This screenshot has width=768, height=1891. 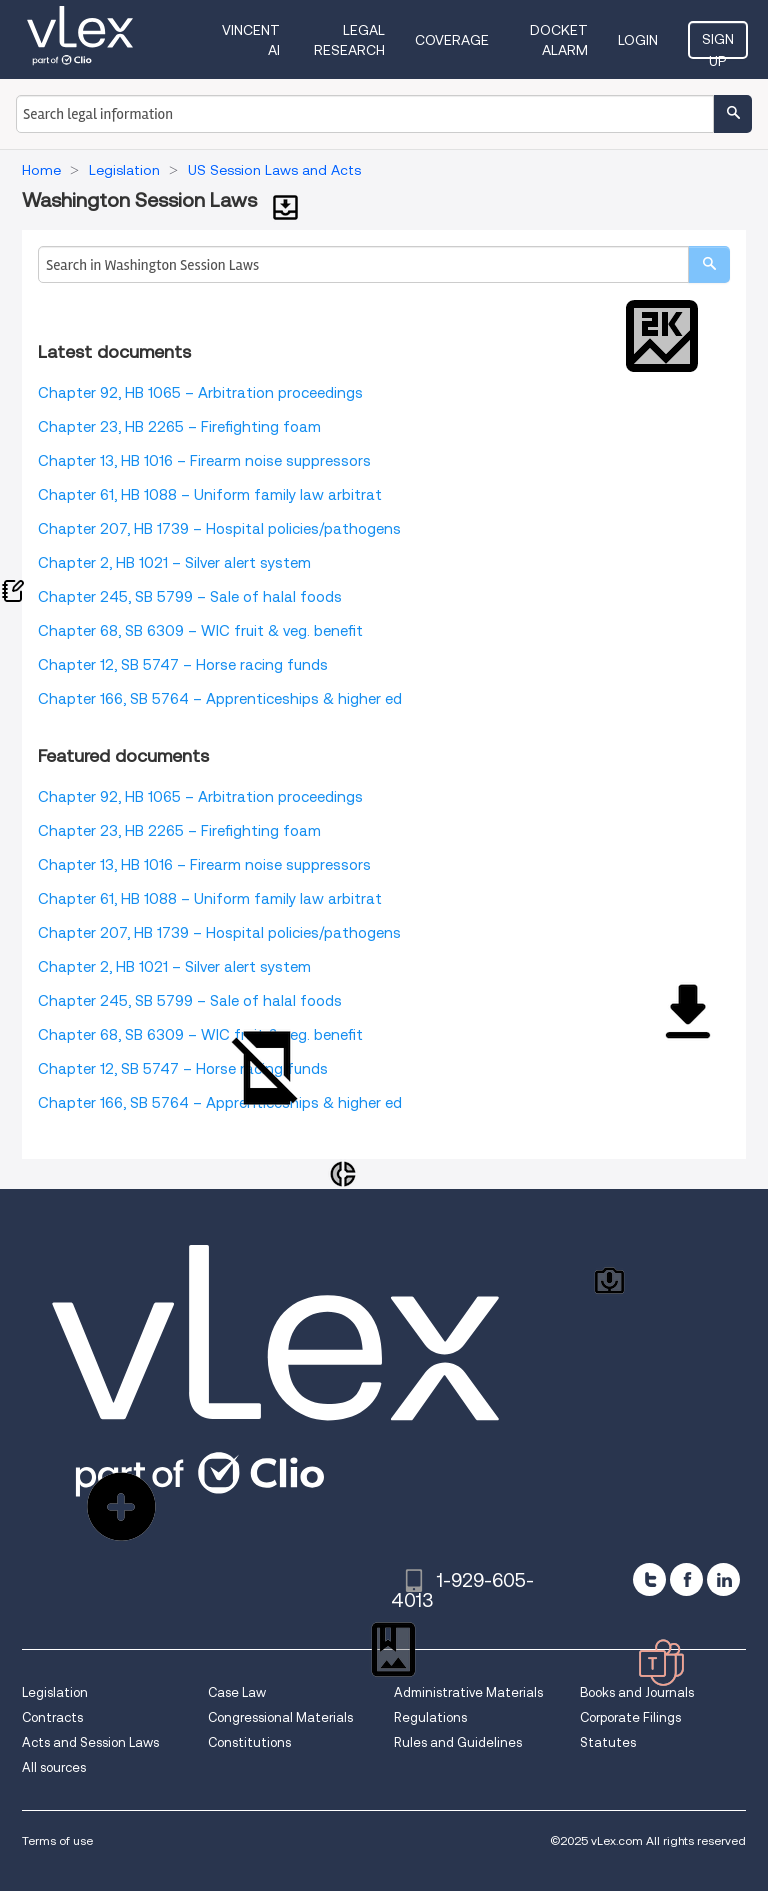 I want to click on view score or rating statistics, so click(x=662, y=336).